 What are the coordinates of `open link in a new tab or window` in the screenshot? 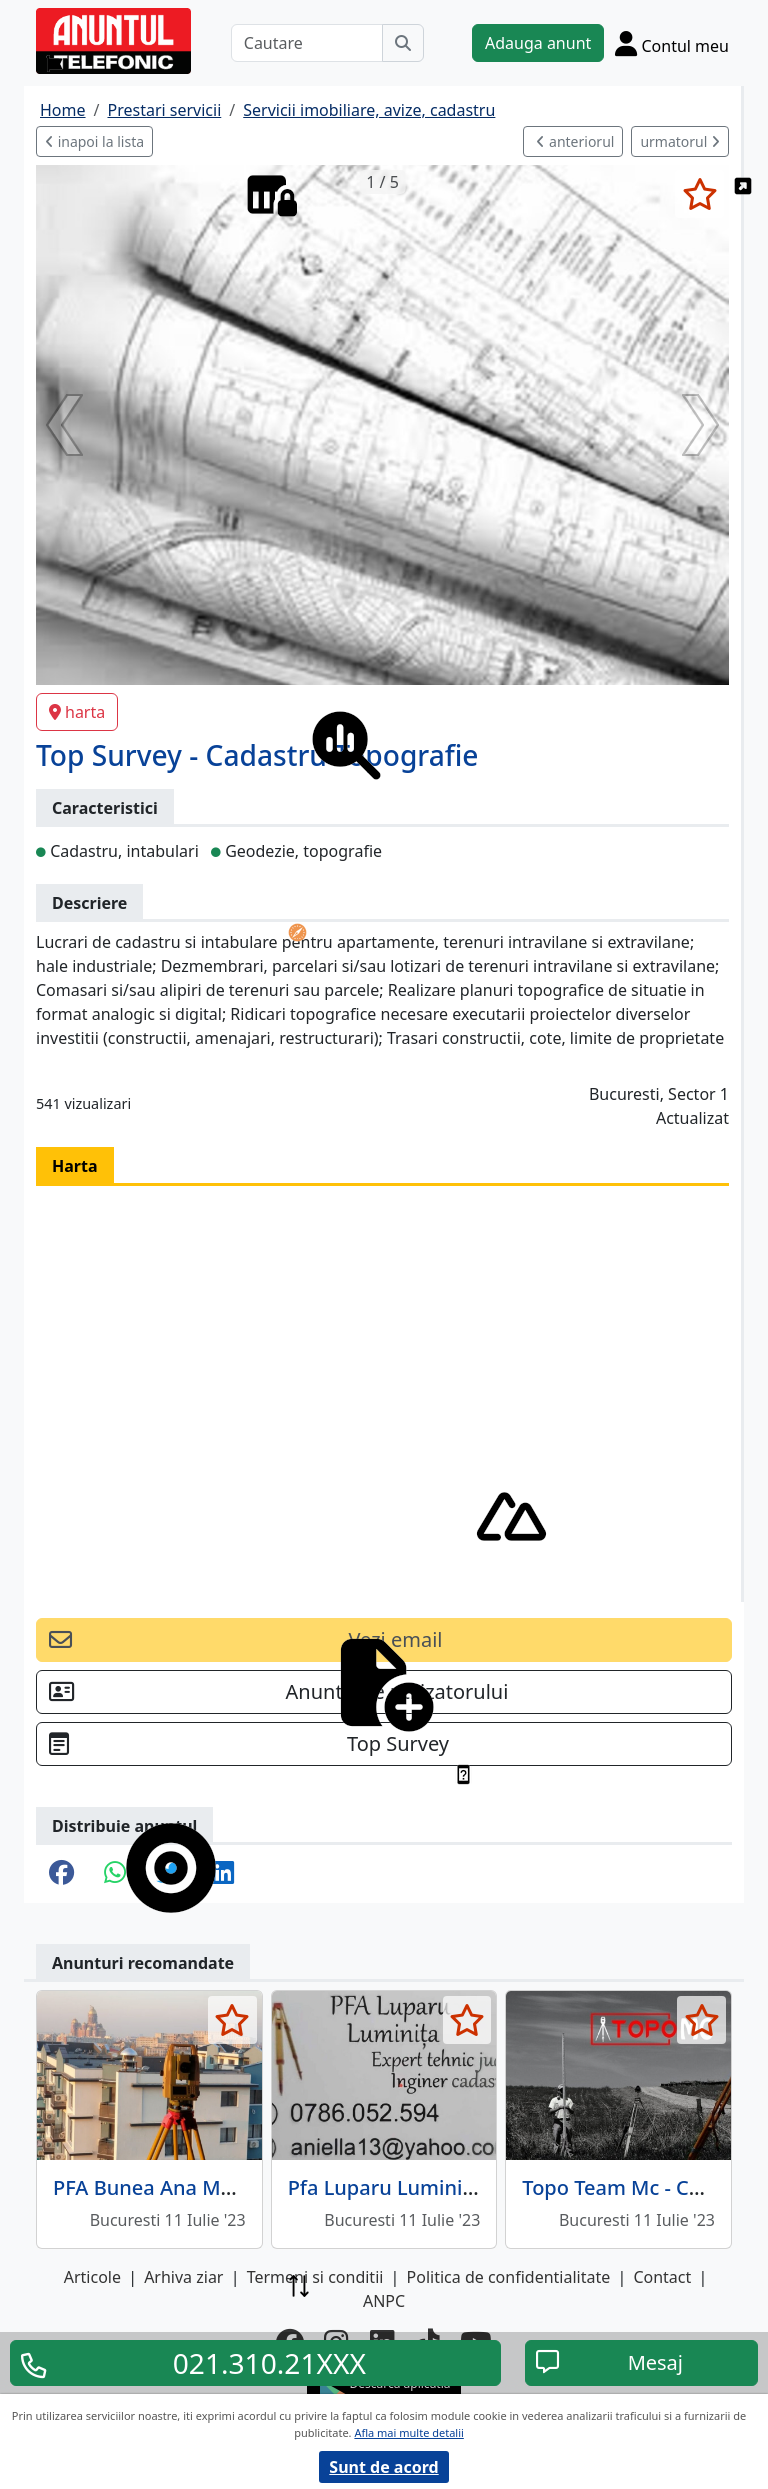 It's located at (743, 186).